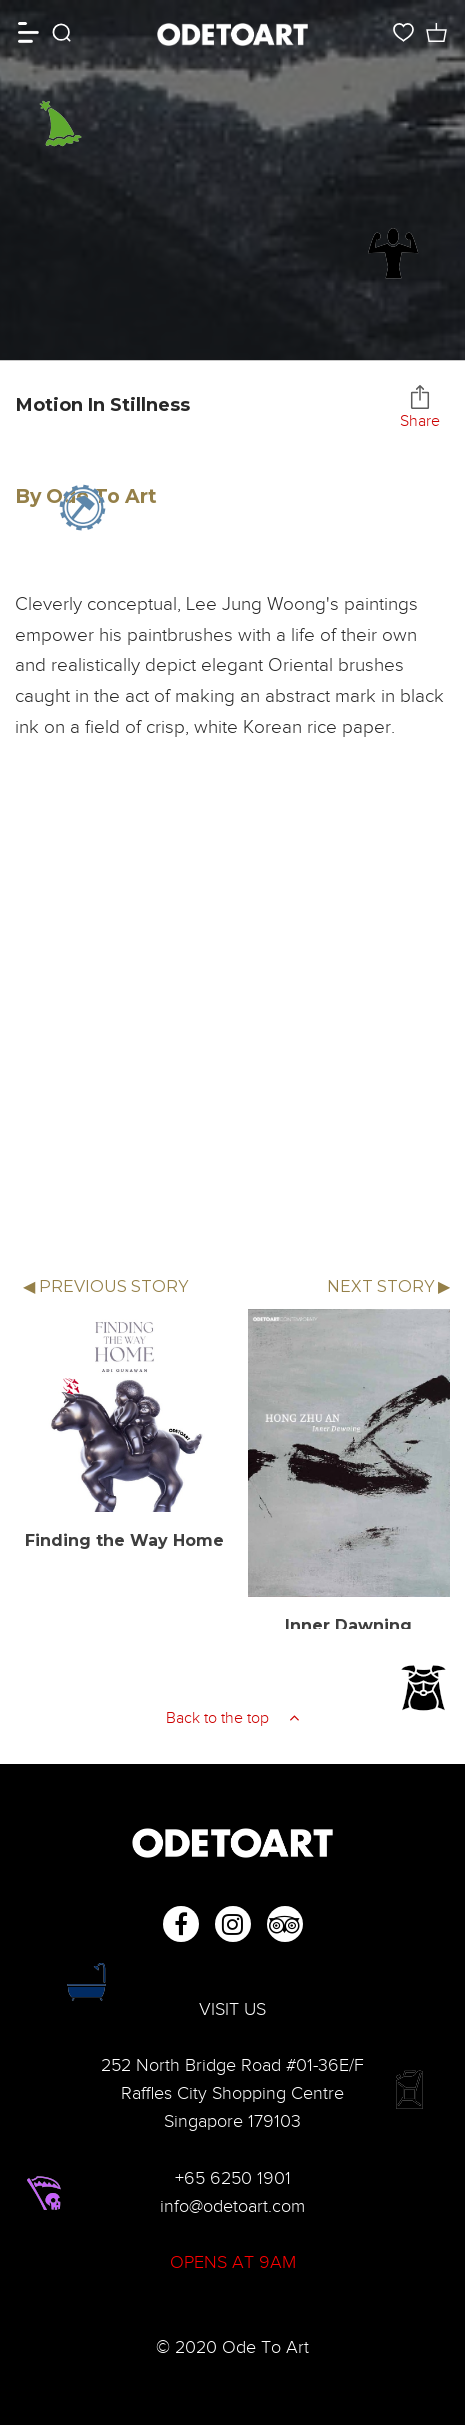 The image size is (465, 2425). I want to click on fuel or gas container item in game inventory, so click(409, 2088).